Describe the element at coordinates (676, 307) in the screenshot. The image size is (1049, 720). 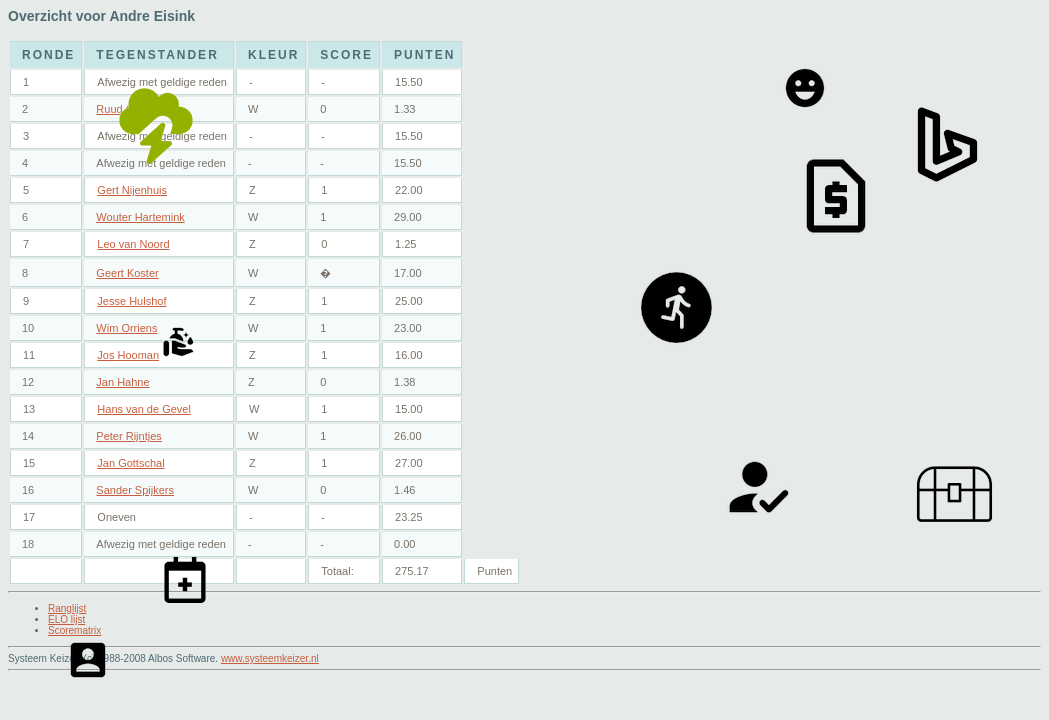
I see `start running or jogging activity` at that location.